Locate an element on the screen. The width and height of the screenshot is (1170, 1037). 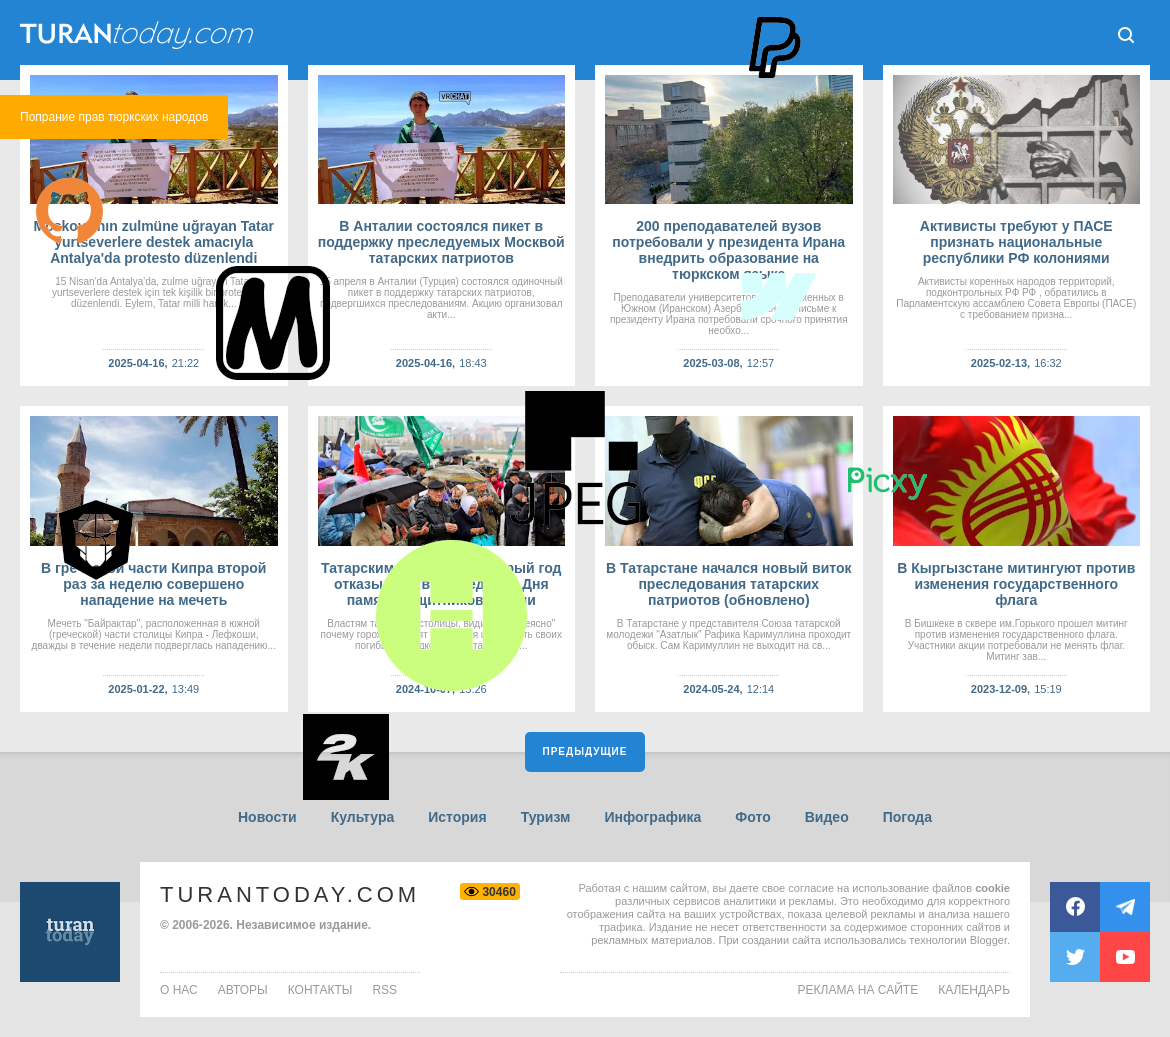
jpeg file format indicator is located at coordinates (575, 458).